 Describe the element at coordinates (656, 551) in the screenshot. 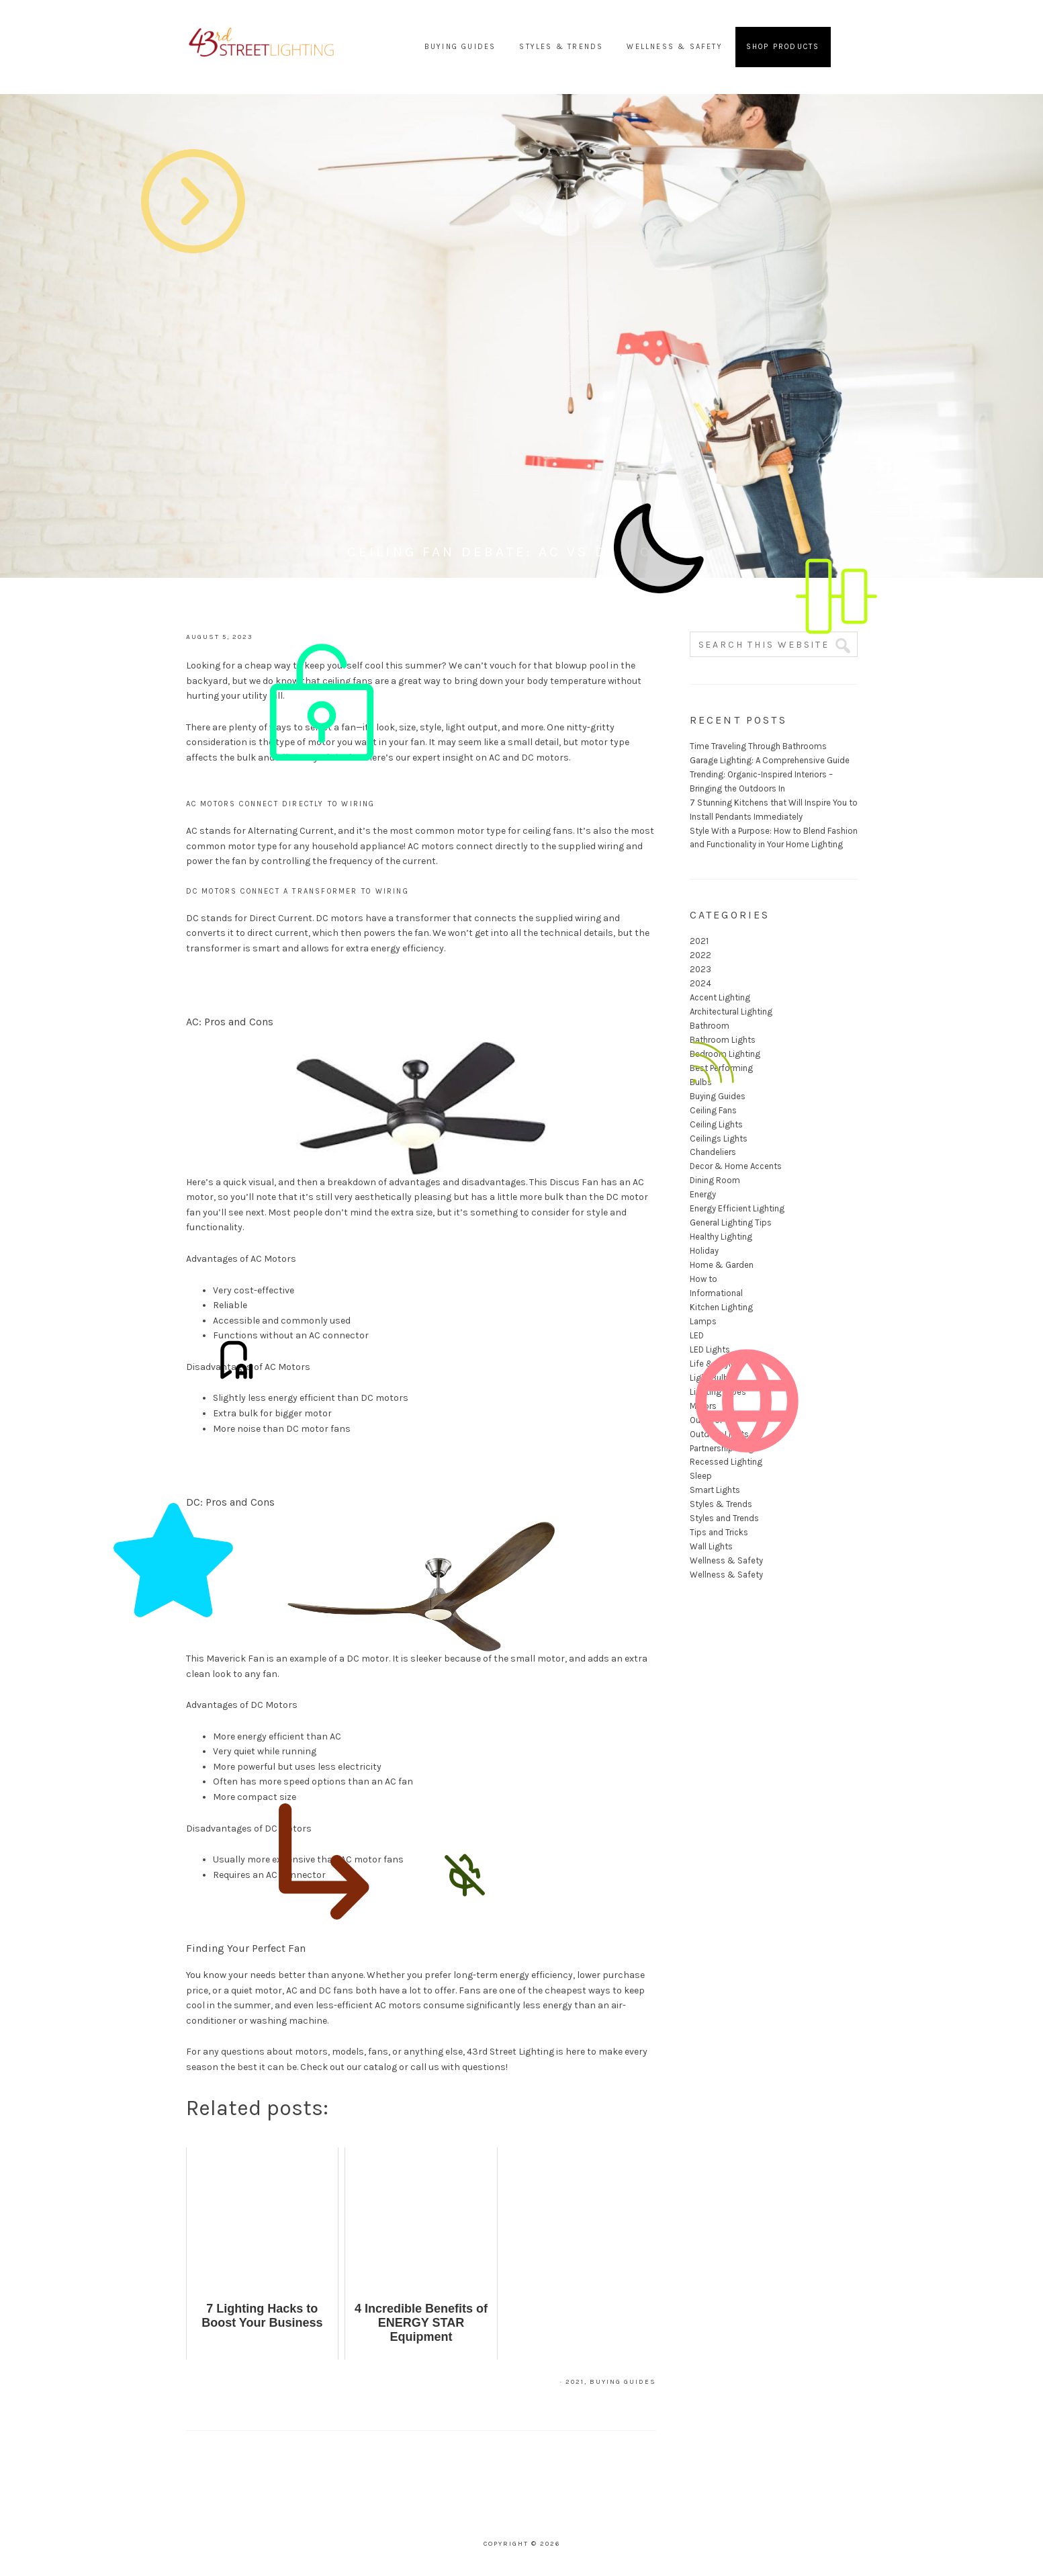

I see `toggle dark mode or night theme` at that location.